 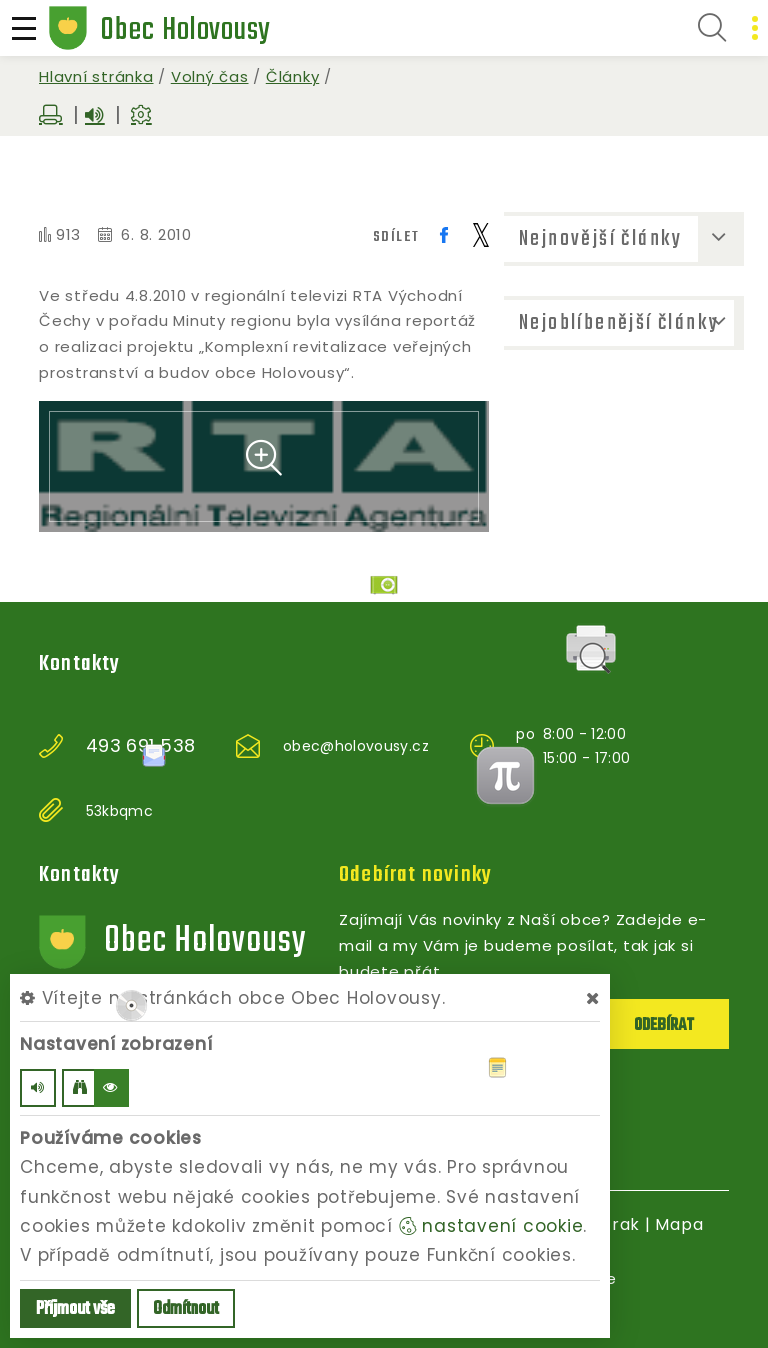 I want to click on open mathematics or calculator app, so click(x=505, y=776).